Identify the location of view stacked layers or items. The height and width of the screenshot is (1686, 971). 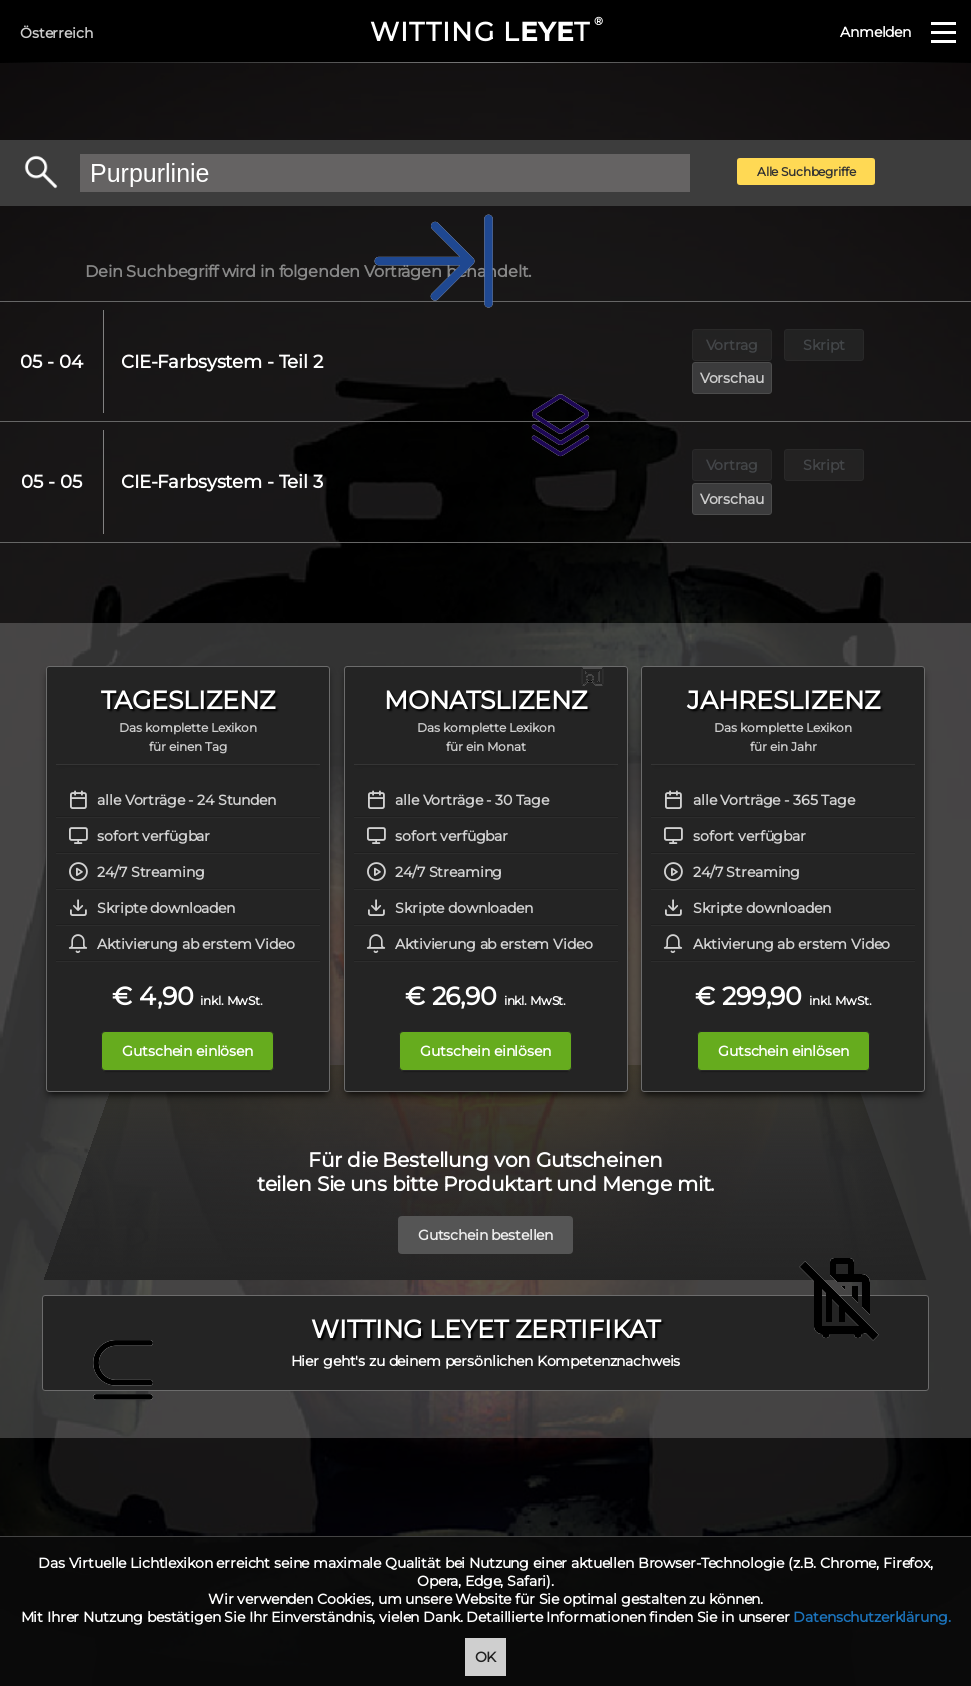
(560, 424).